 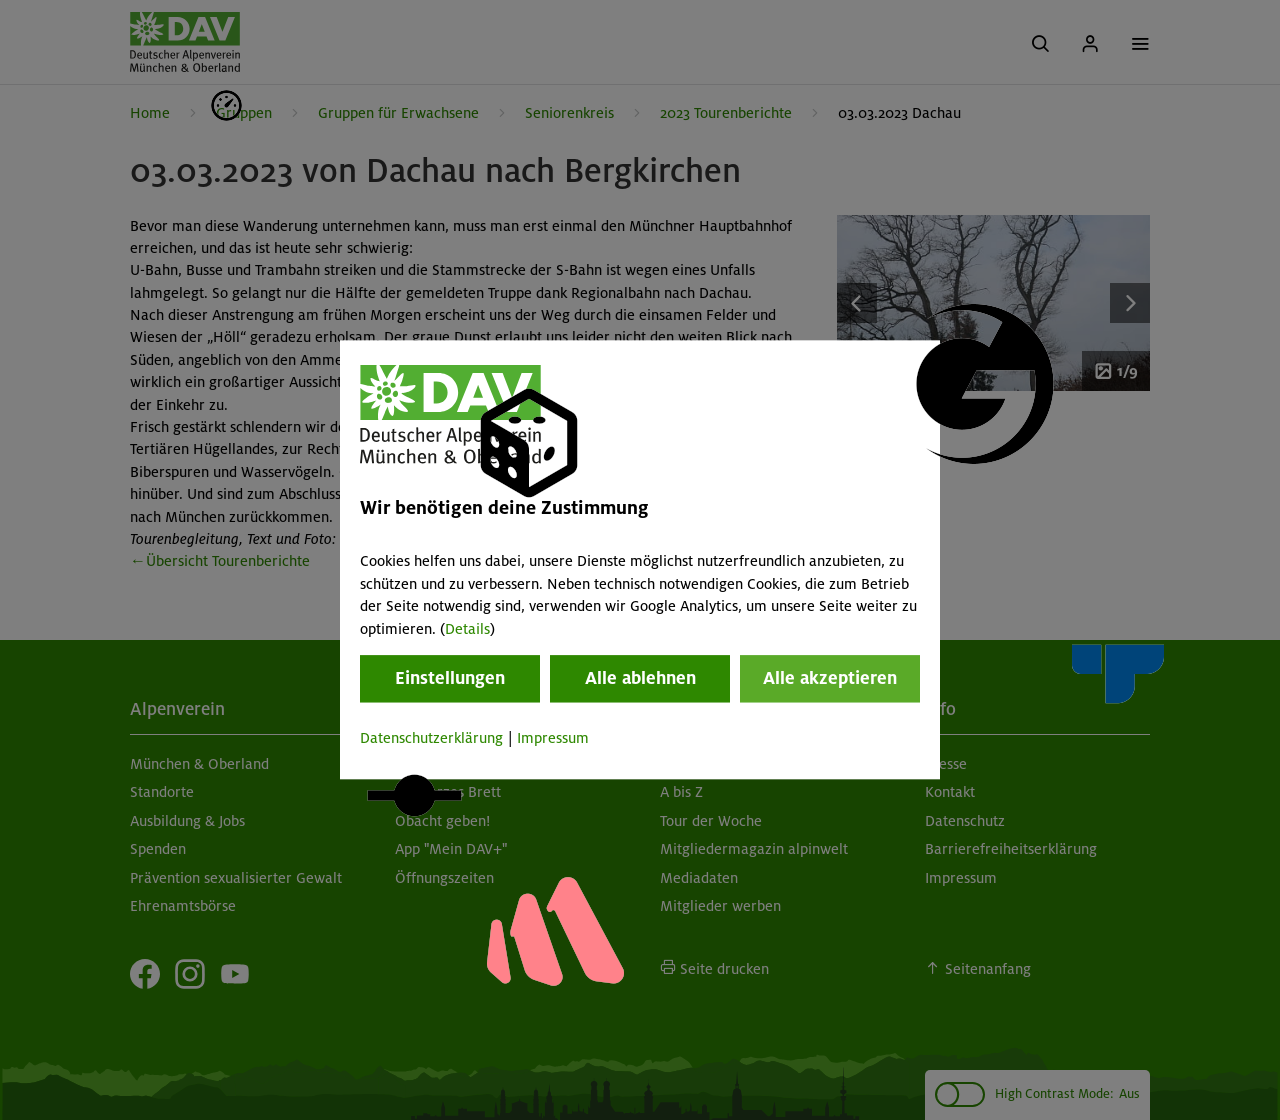 I want to click on access the dashboard, so click(x=226, y=105).